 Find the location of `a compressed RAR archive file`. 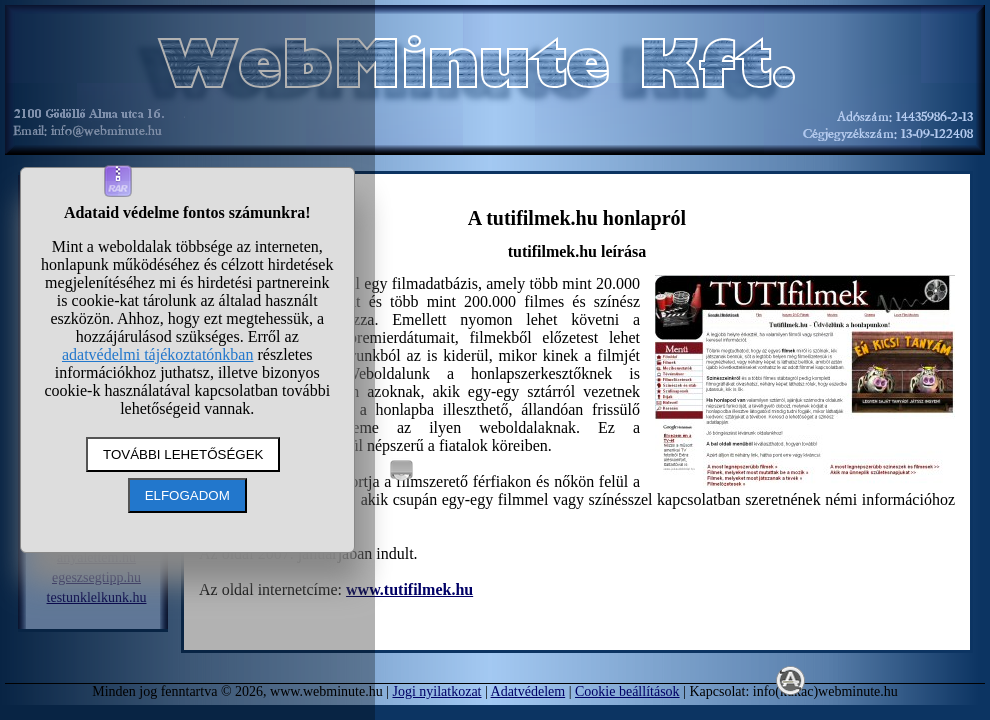

a compressed RAR archive file is located at coordinates (118, 181).